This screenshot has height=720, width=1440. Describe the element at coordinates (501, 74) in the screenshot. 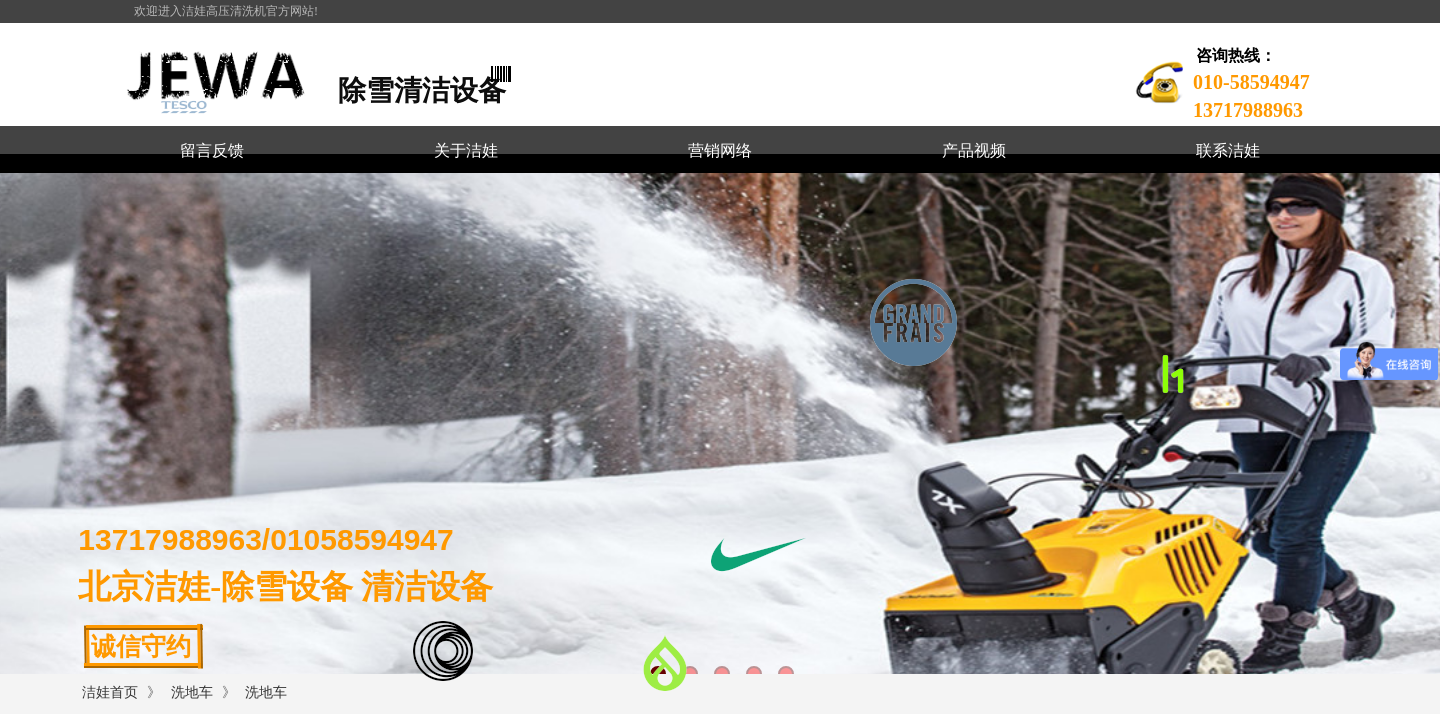

I see `scan a barcode` at that location.